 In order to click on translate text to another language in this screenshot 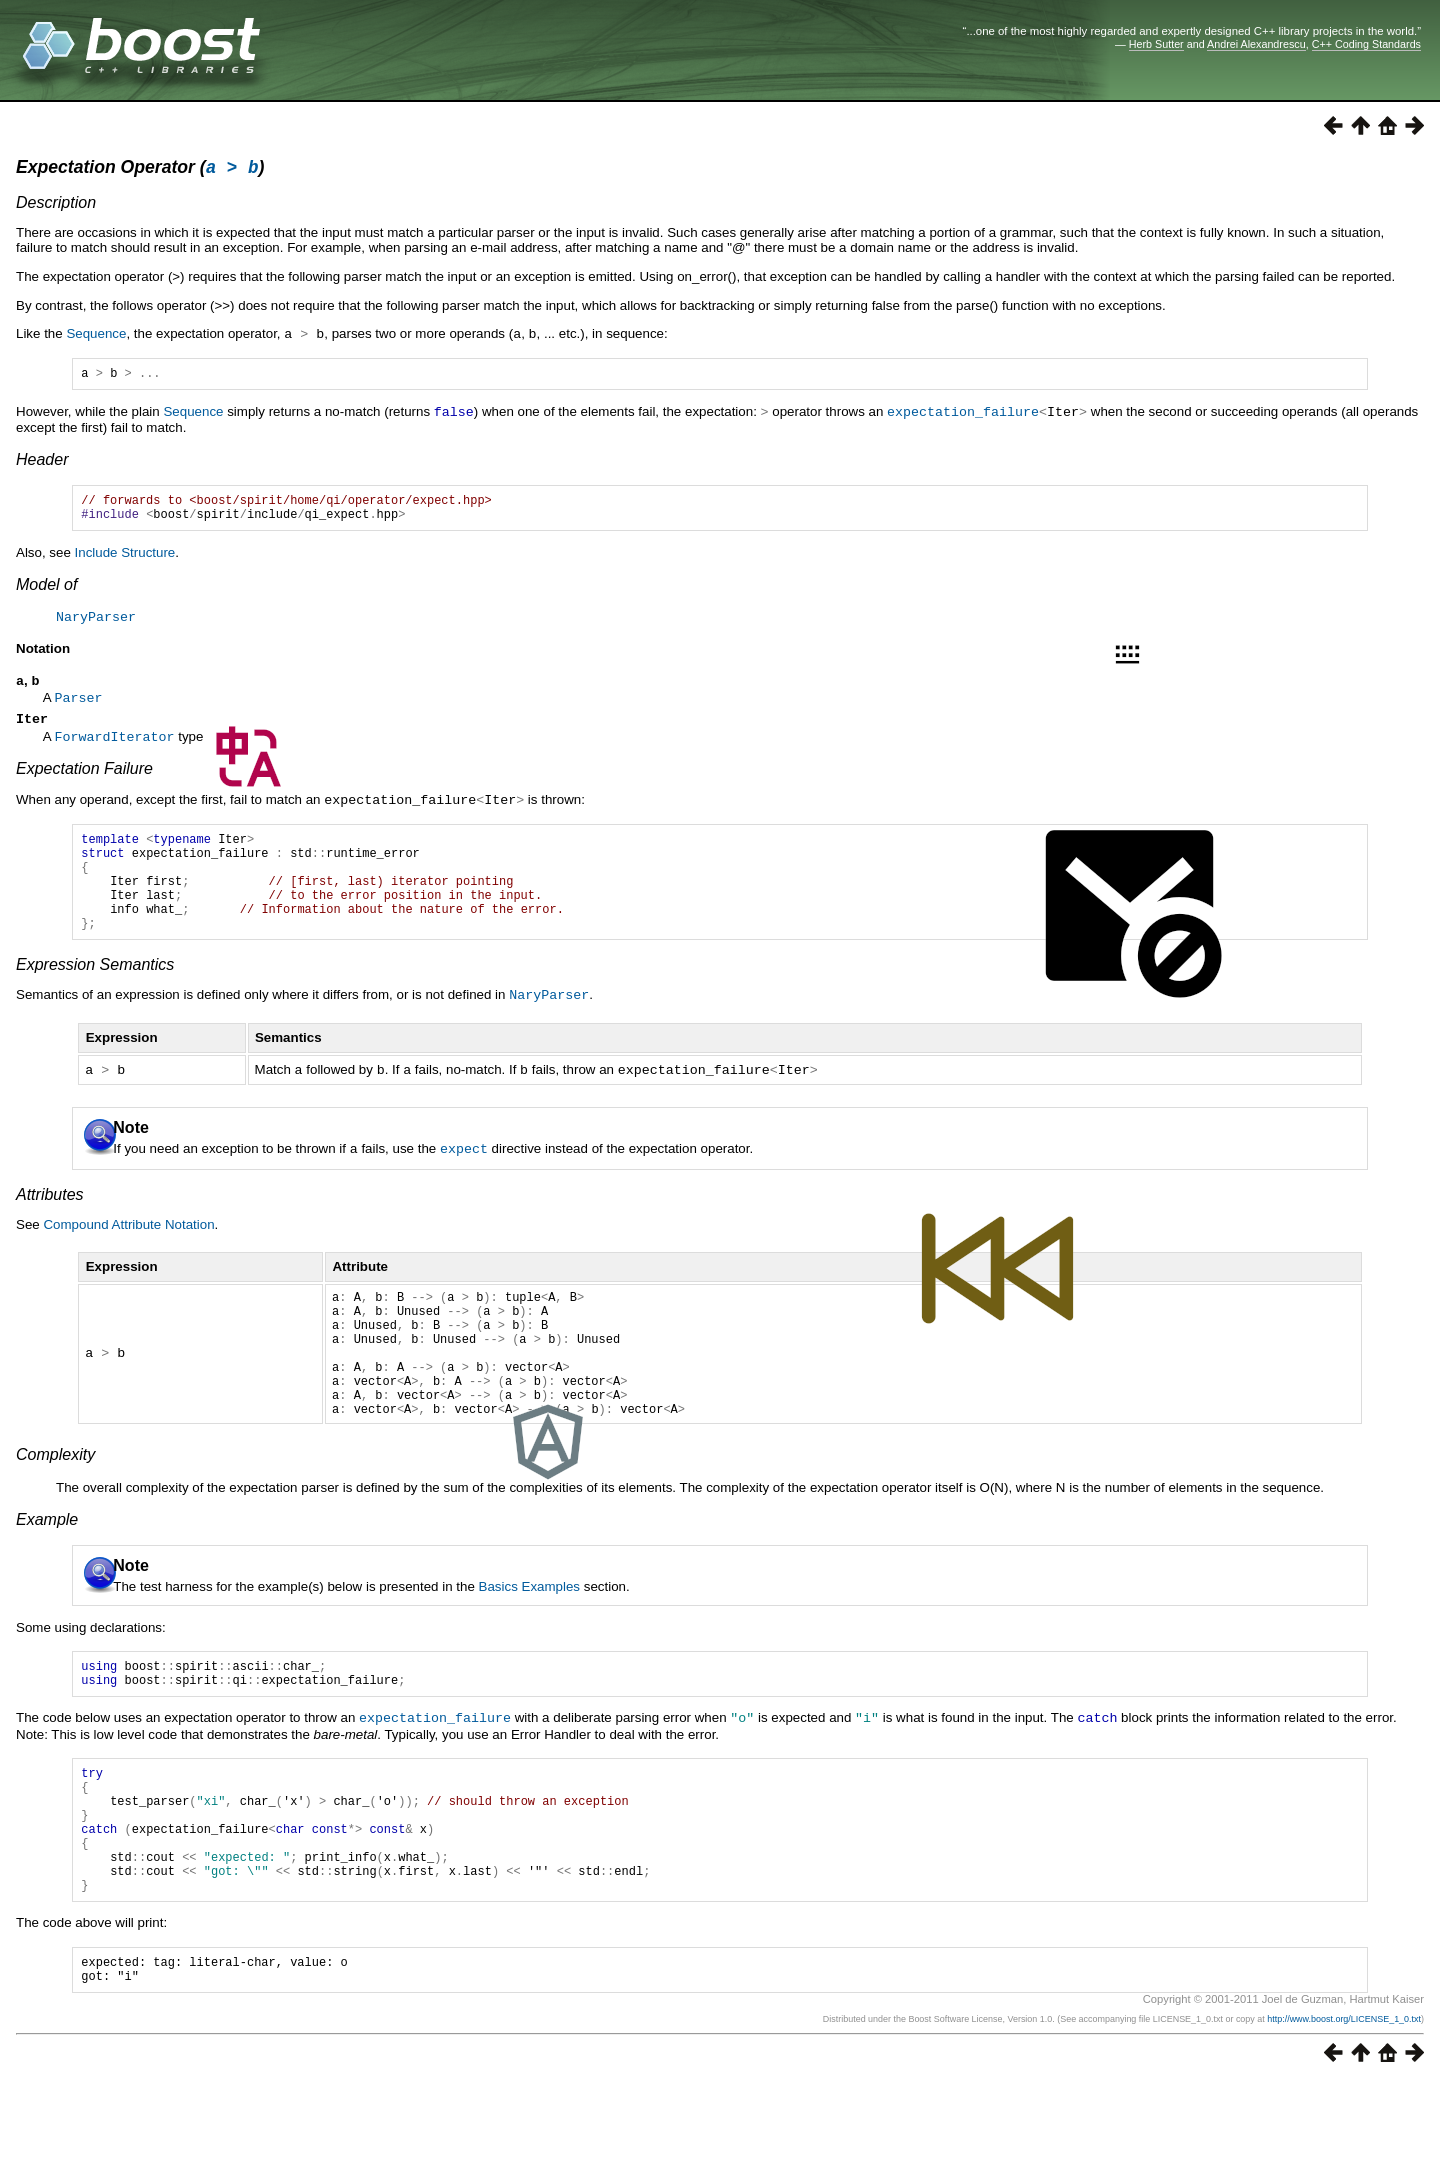, I will do `click(248, 758)`.